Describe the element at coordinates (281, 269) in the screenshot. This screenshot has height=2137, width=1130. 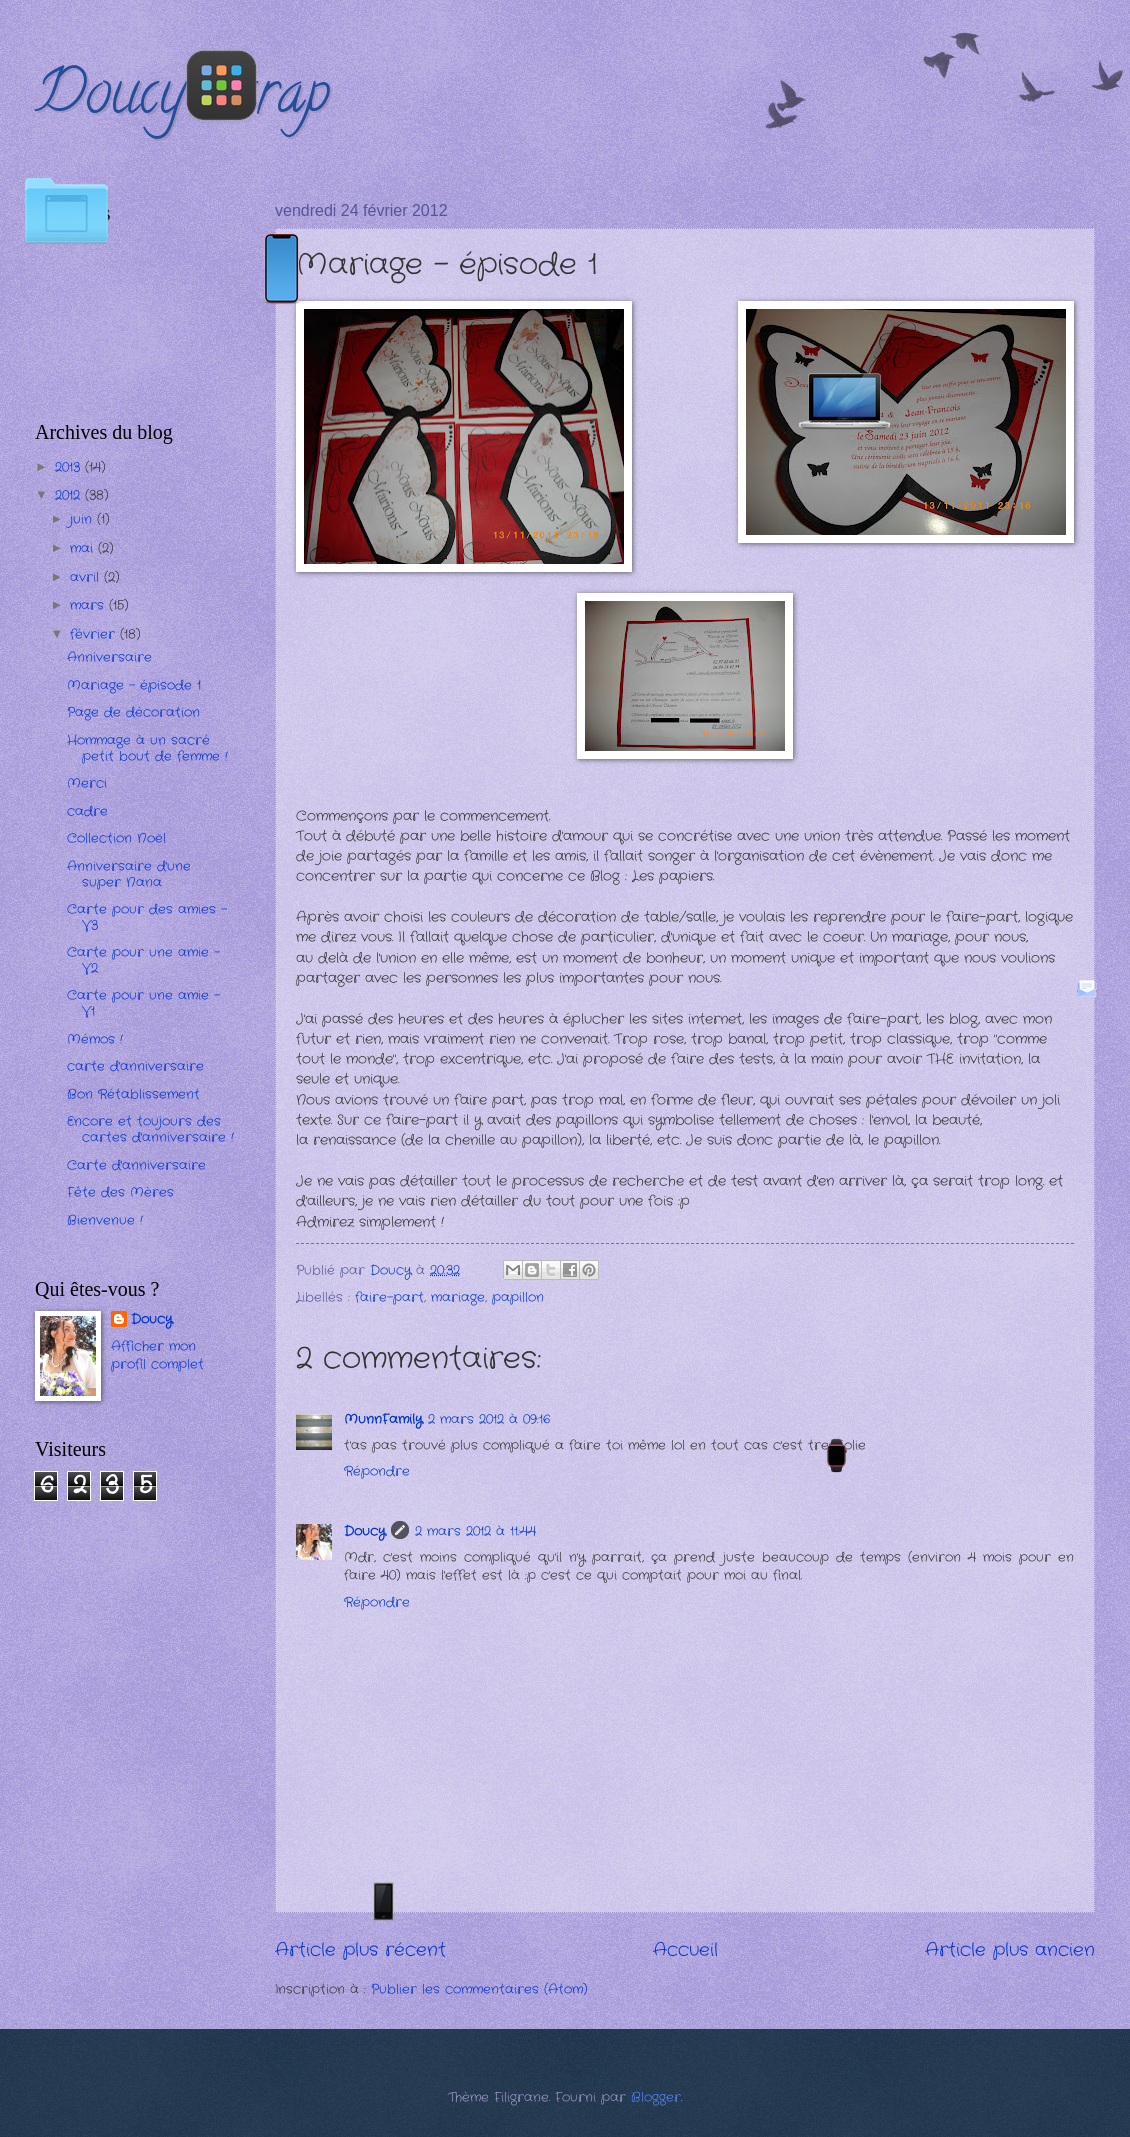
I see `iPhone 12 mini device icon` at that location.